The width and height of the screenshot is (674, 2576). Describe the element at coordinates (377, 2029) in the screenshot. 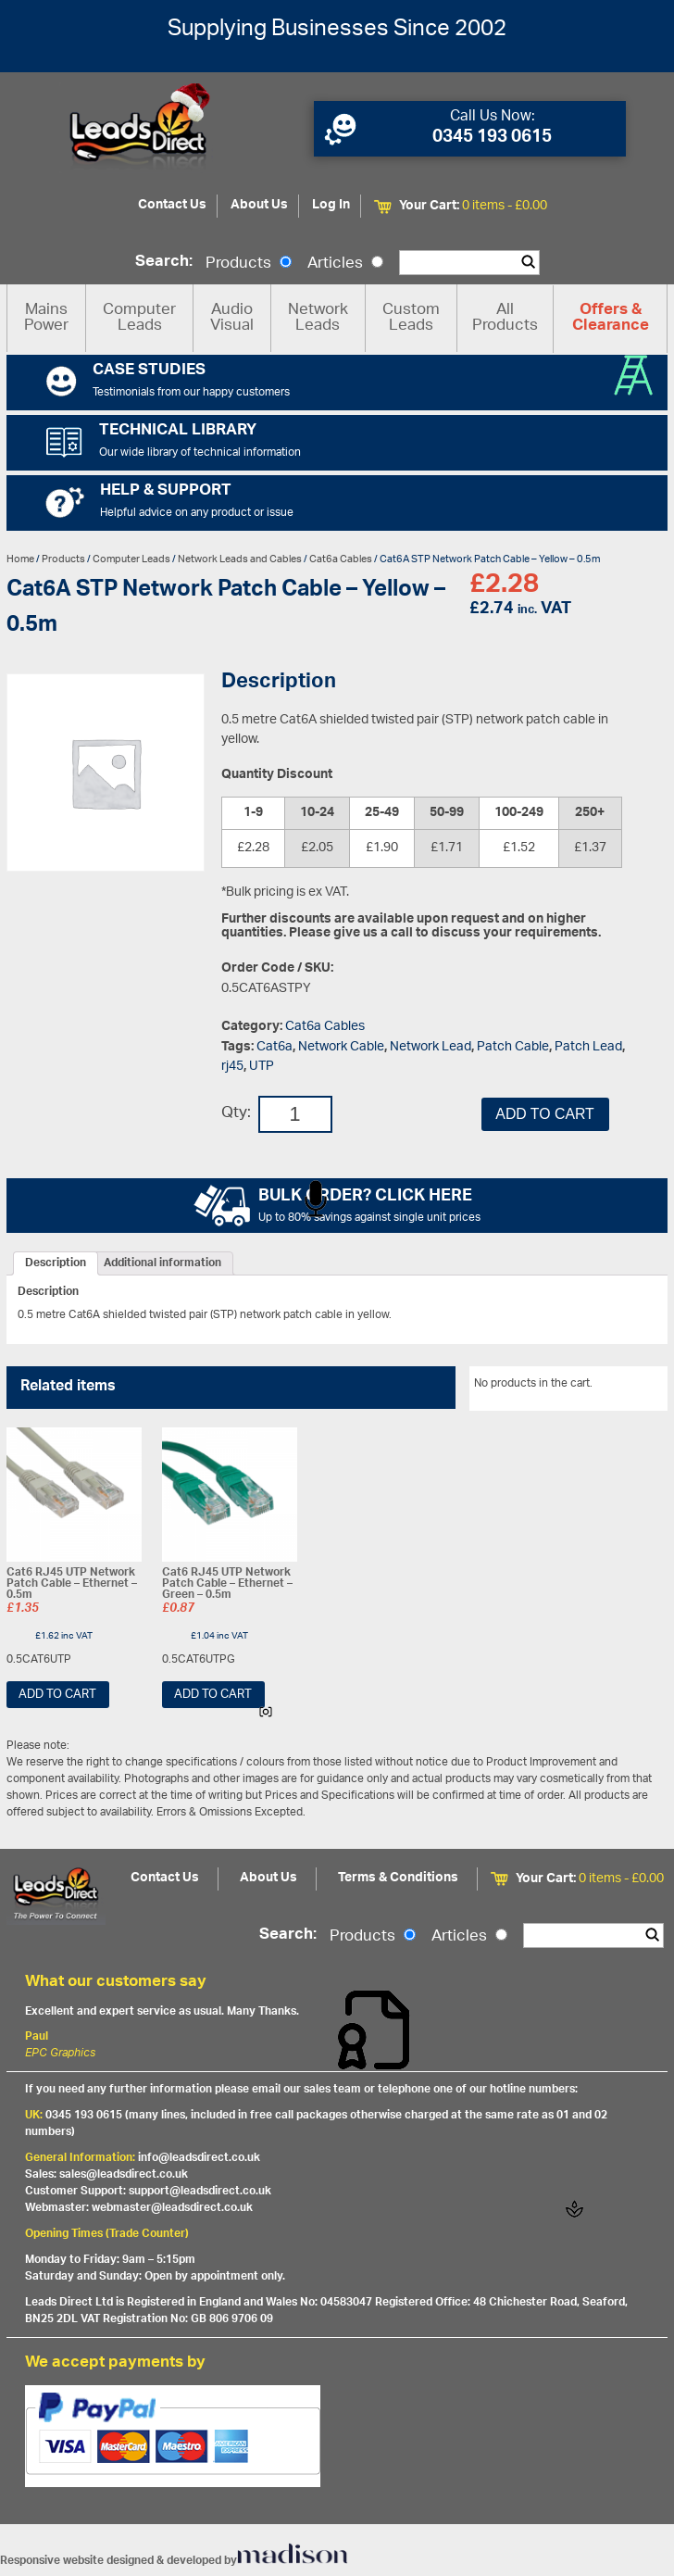

I see `view certified or official document` at that location.